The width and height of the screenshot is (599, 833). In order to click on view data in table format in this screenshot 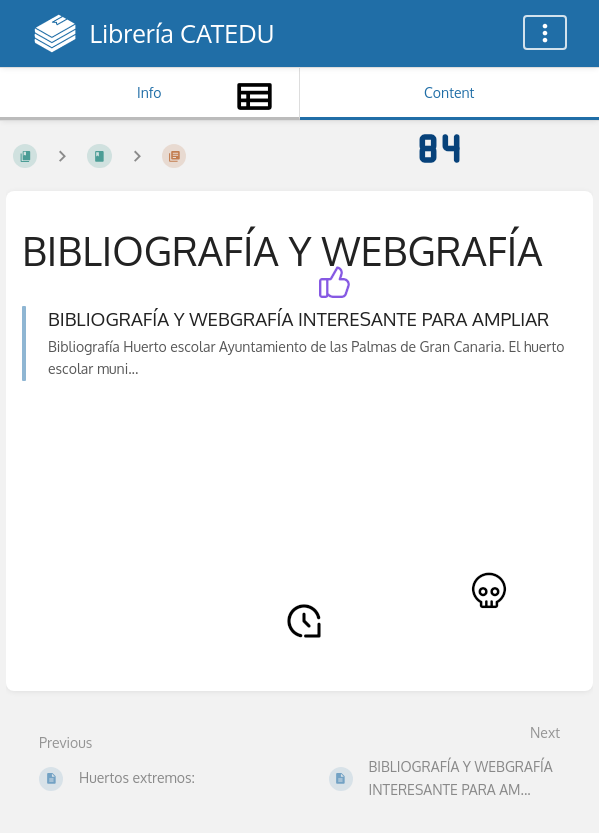, I will do `click(254, 96)`.